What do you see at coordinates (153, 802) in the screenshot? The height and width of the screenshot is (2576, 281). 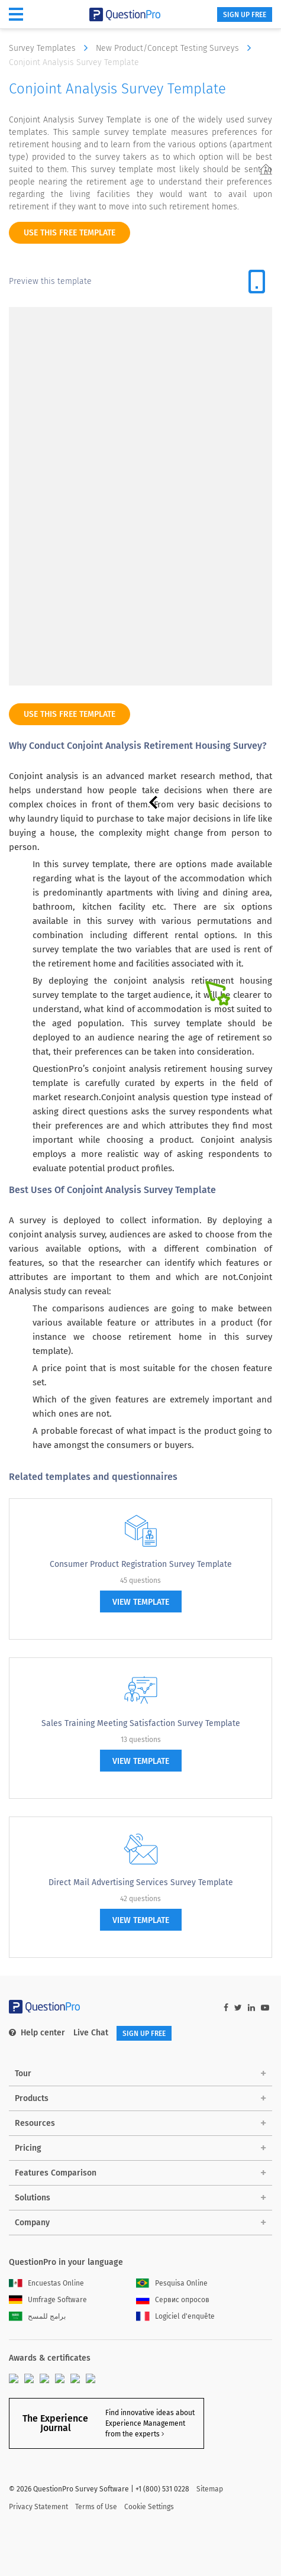 I see `go back to the previous screen` at bounding box center [153, 802].